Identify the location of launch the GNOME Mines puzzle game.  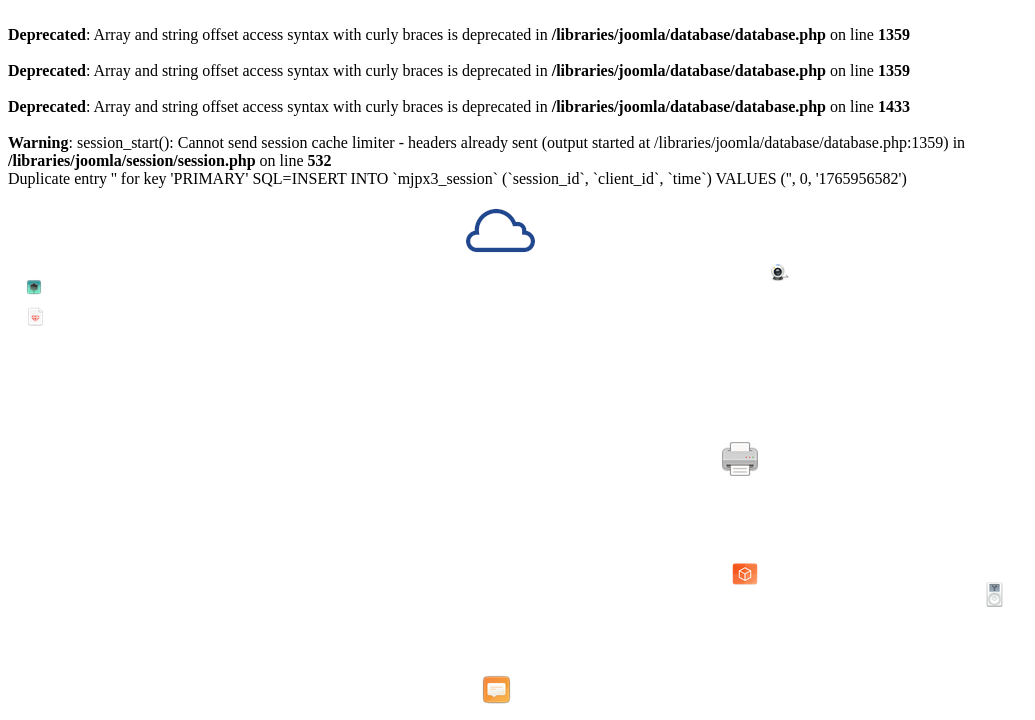
(34, 287).